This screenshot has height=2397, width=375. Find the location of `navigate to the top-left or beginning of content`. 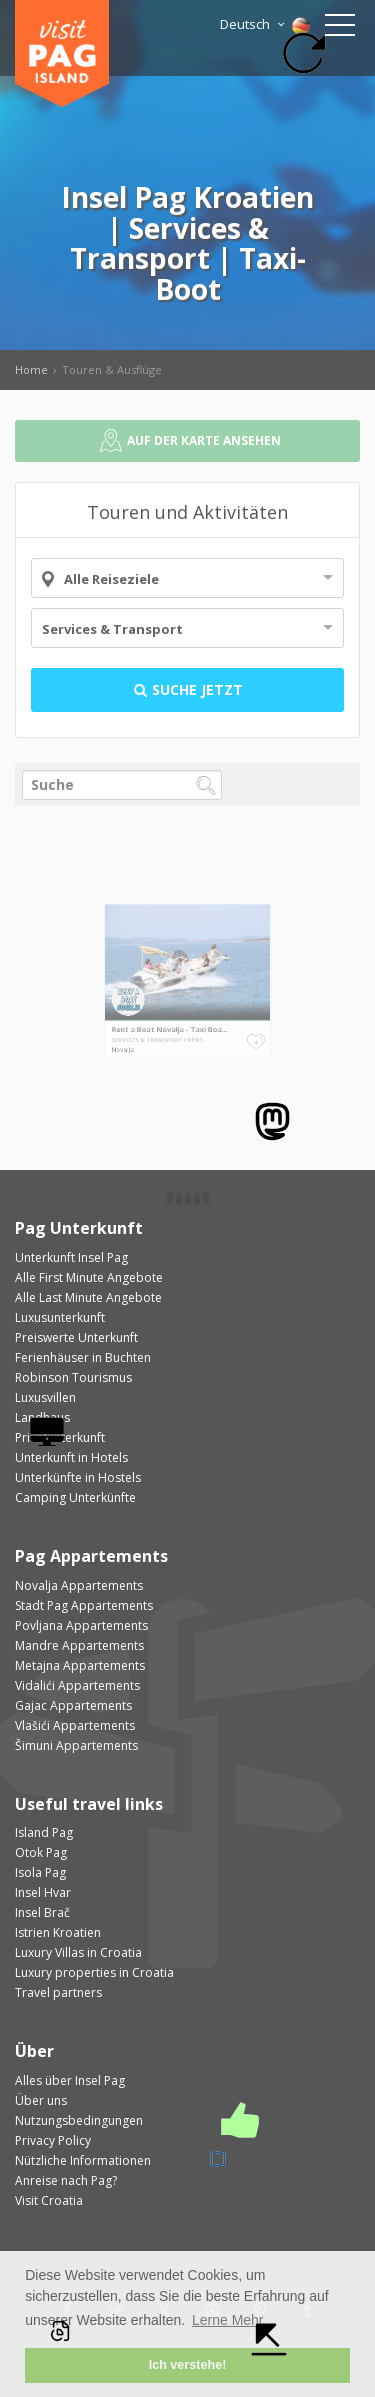

navigate to the top-left or beginning of content is located at coordinates (267, 2339).